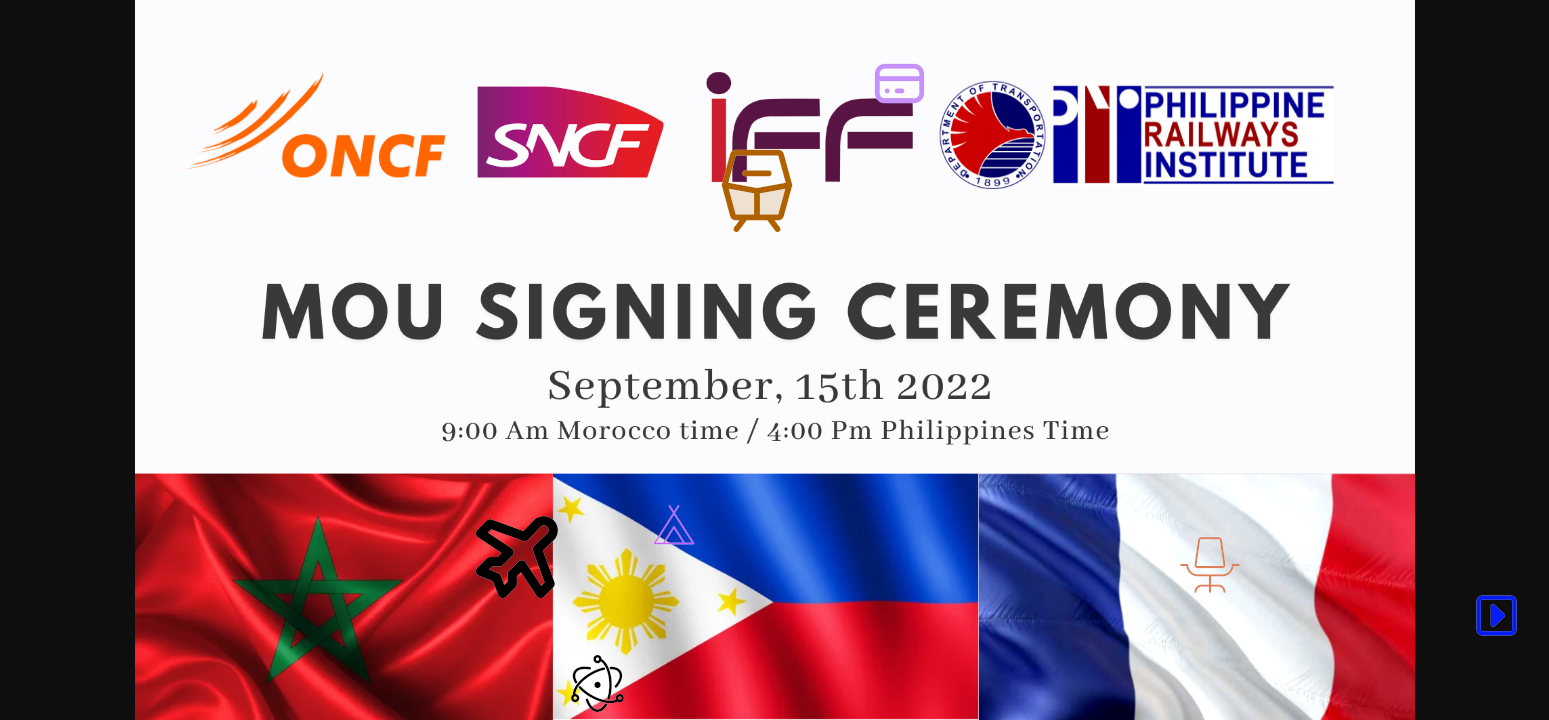  What do you see at coordinates (1496, 615) in the screenshot?
I see `play media or start video` at bounding box center [1496, 615].